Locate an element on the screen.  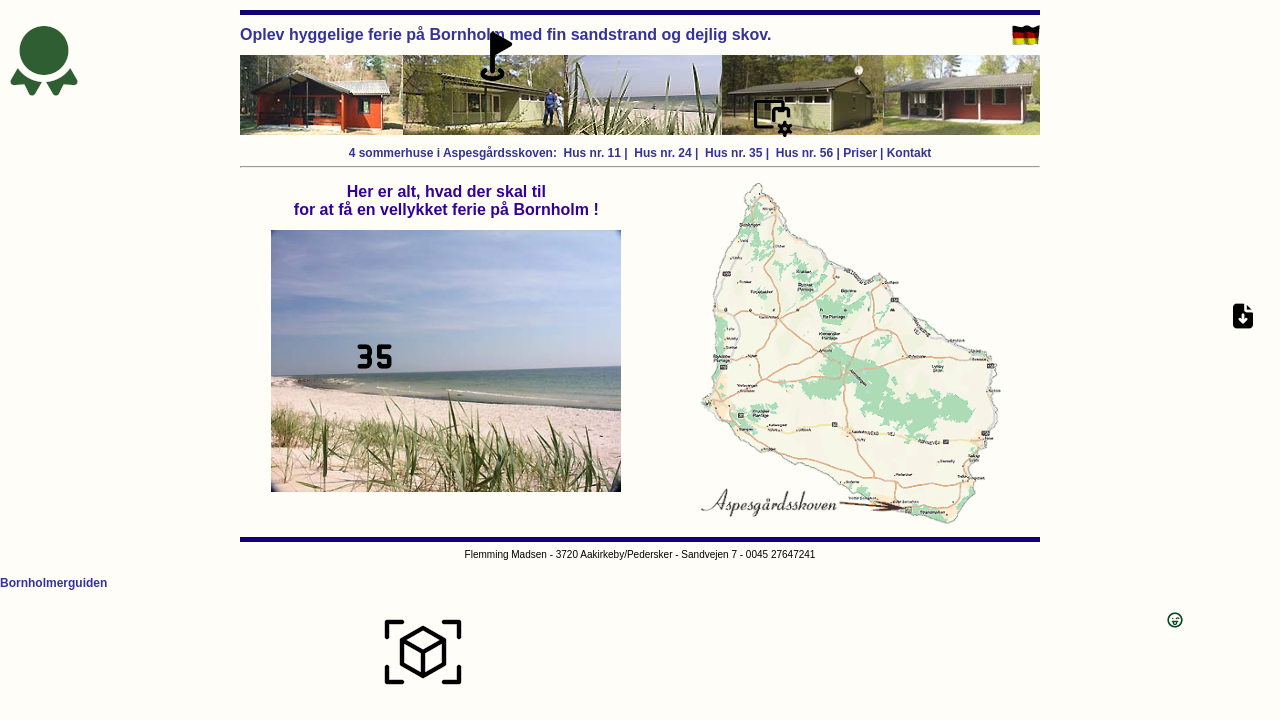
download a file is located at coordinates (1243, 316).